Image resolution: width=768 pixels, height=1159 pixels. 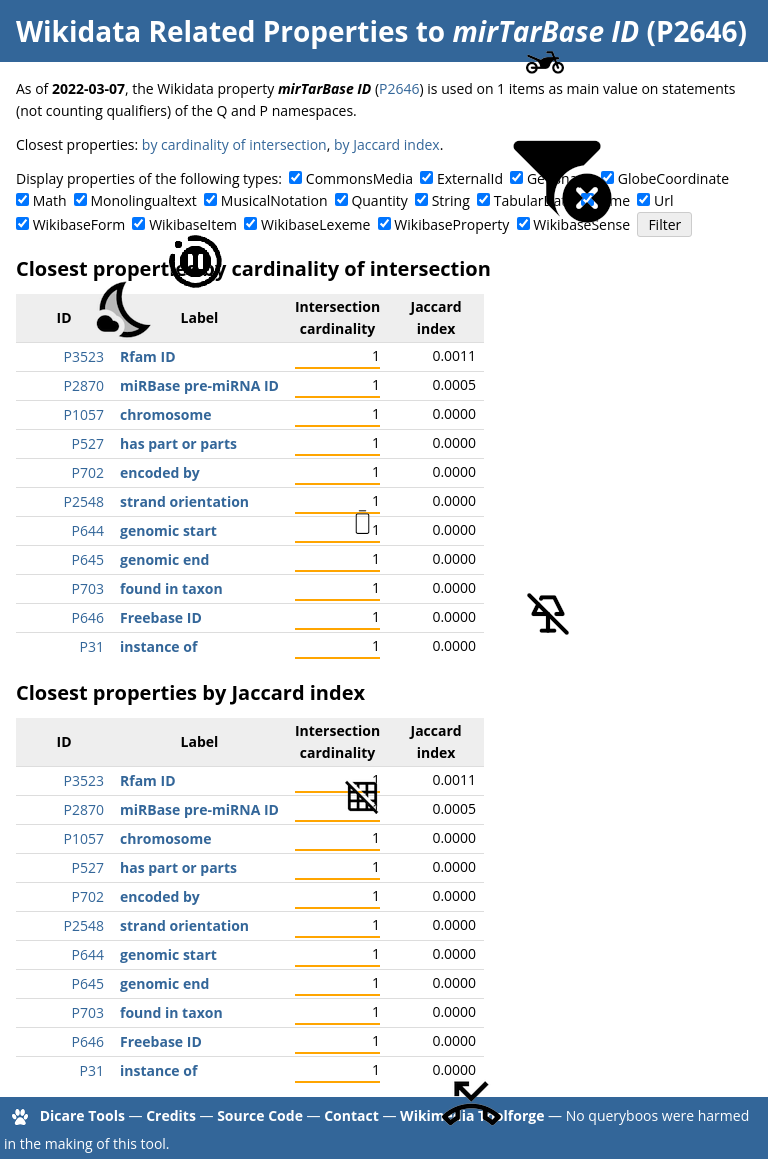 I want to click on indicates battery is empty or critically low, so click(x=362, y=522).